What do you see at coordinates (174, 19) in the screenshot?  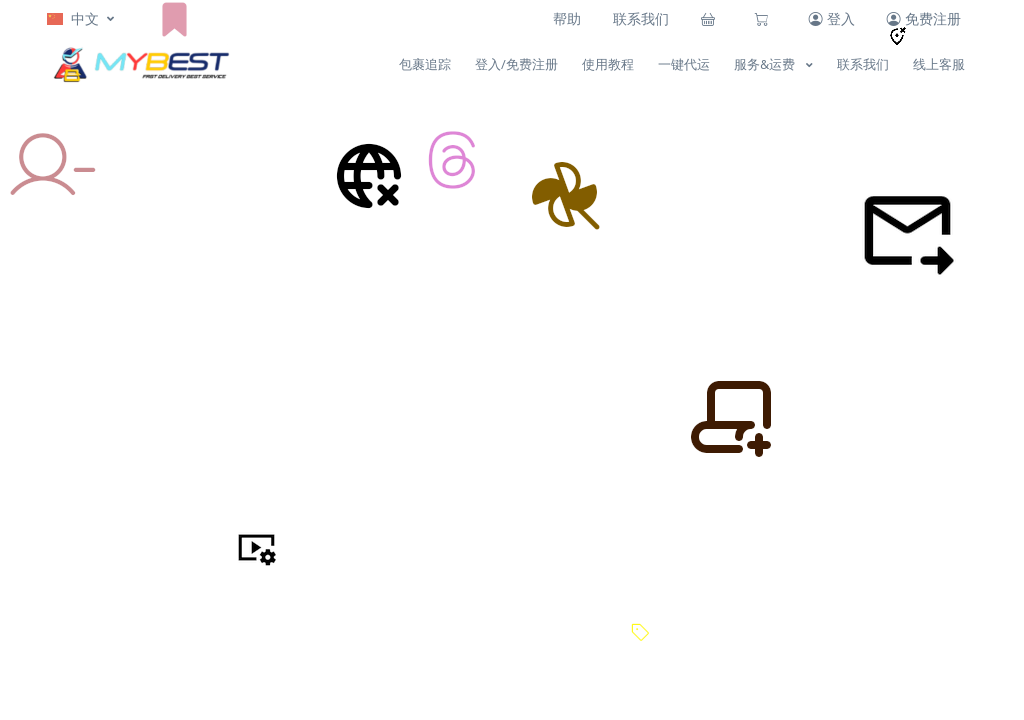 I see `indicates a saved or bookmarked item` at bounding box center [174, 19].